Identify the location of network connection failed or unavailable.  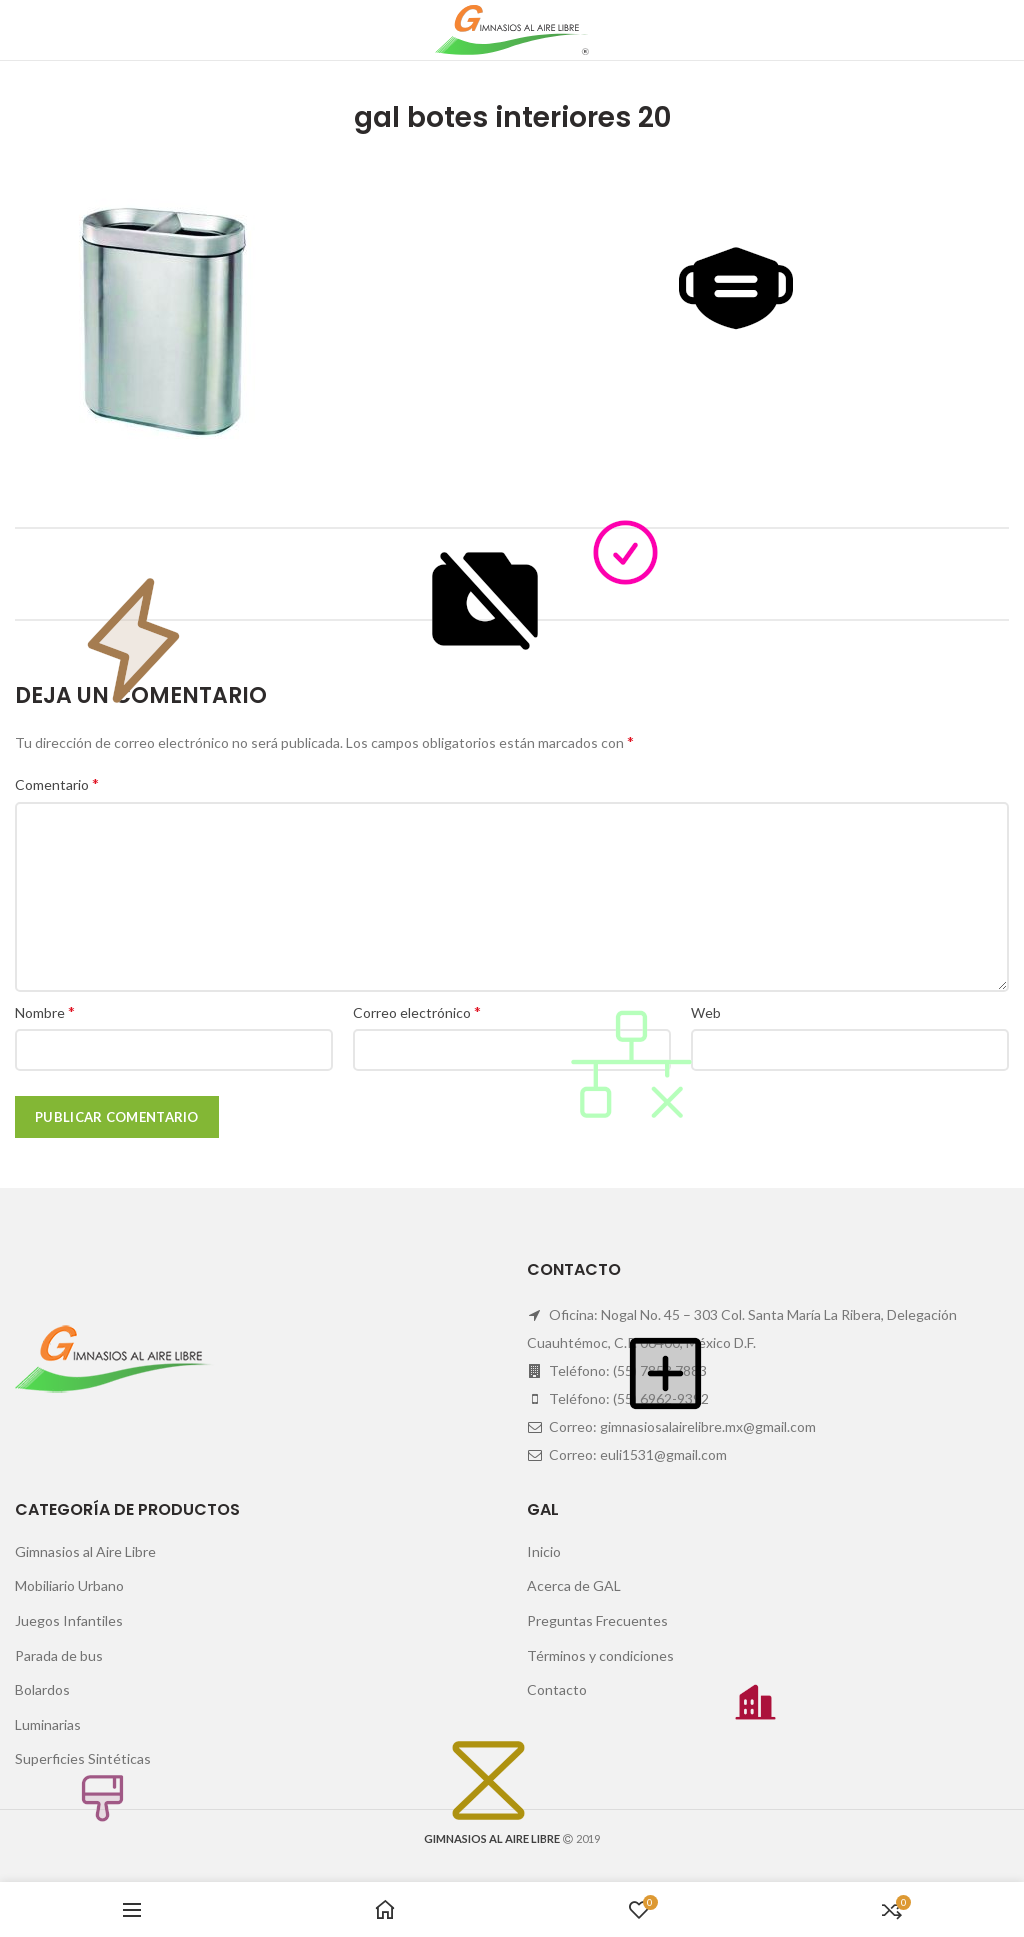
(631, 1066).